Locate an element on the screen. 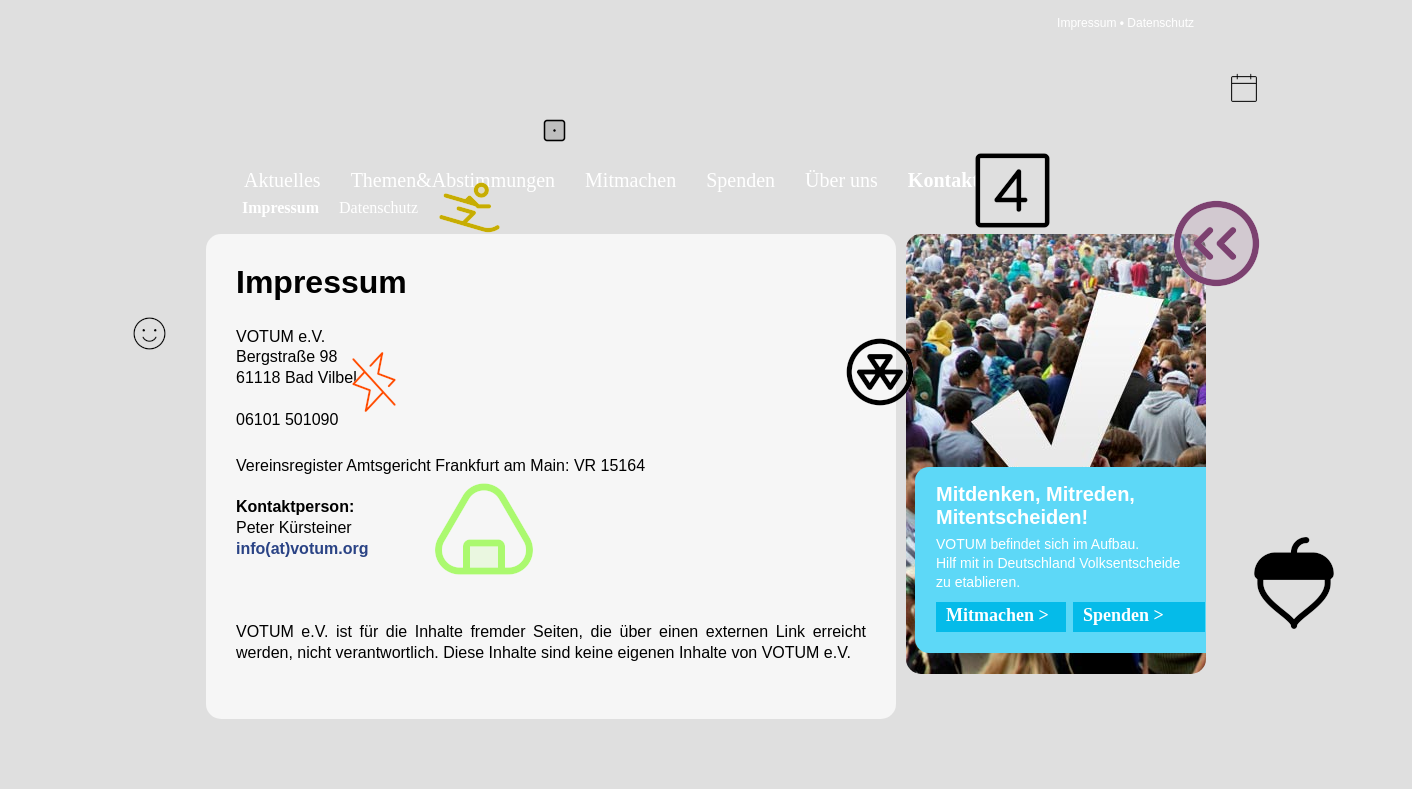 The image size is (1412, 789). go back to the beginning is located at coordinates (1216, 243).